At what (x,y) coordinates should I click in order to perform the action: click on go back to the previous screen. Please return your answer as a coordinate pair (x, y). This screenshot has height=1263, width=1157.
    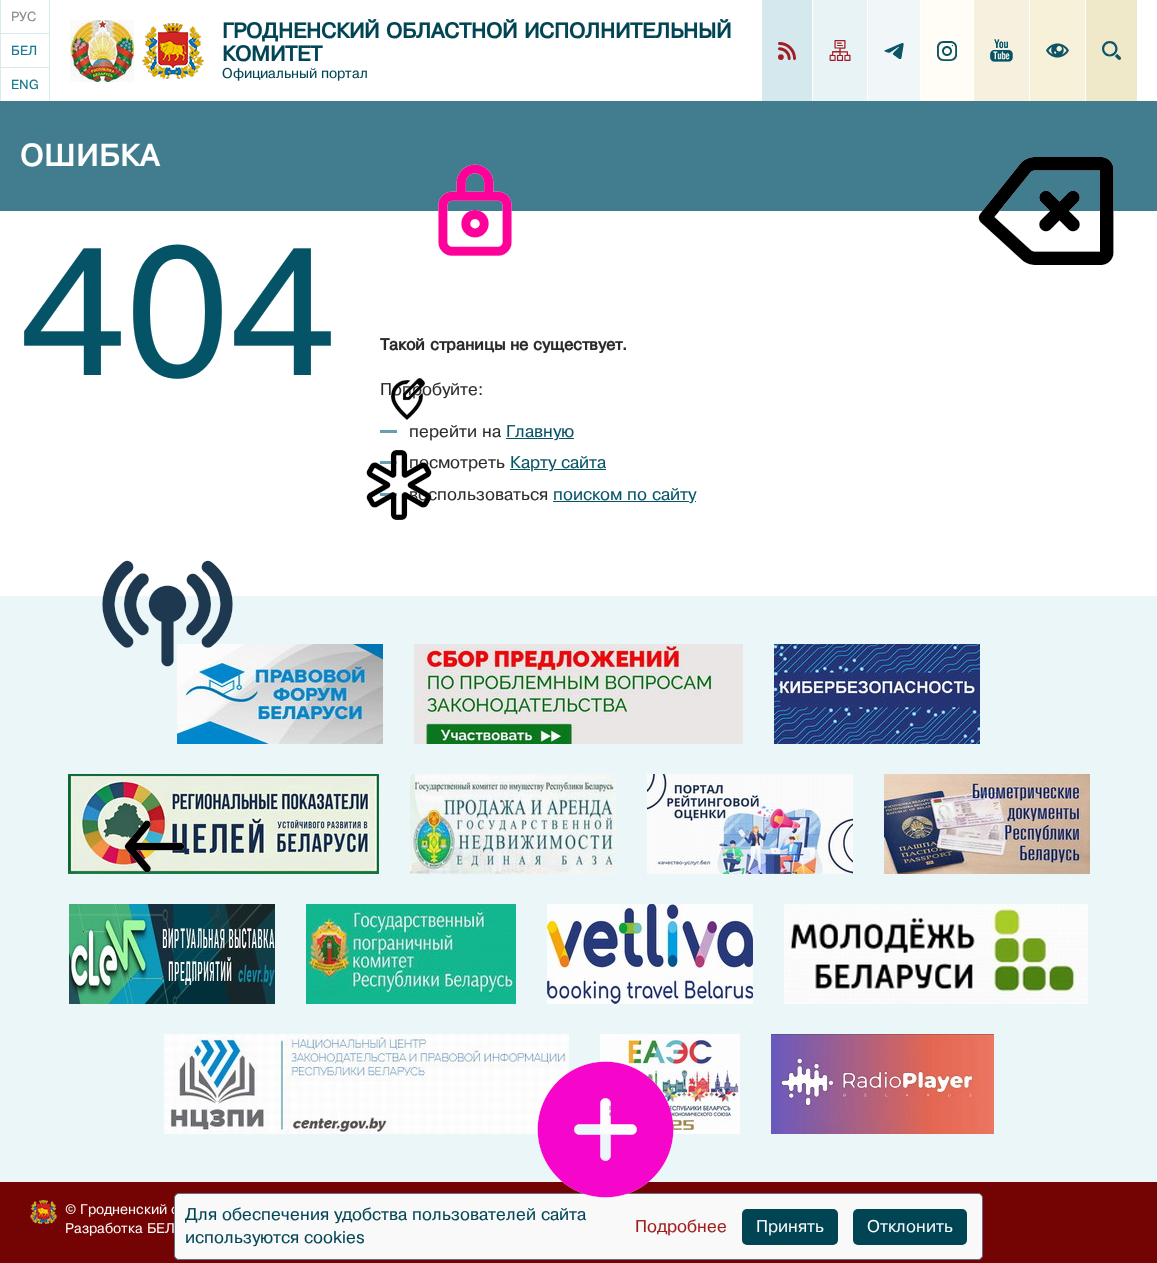
    Looking at the image, I should click on (154, 846).